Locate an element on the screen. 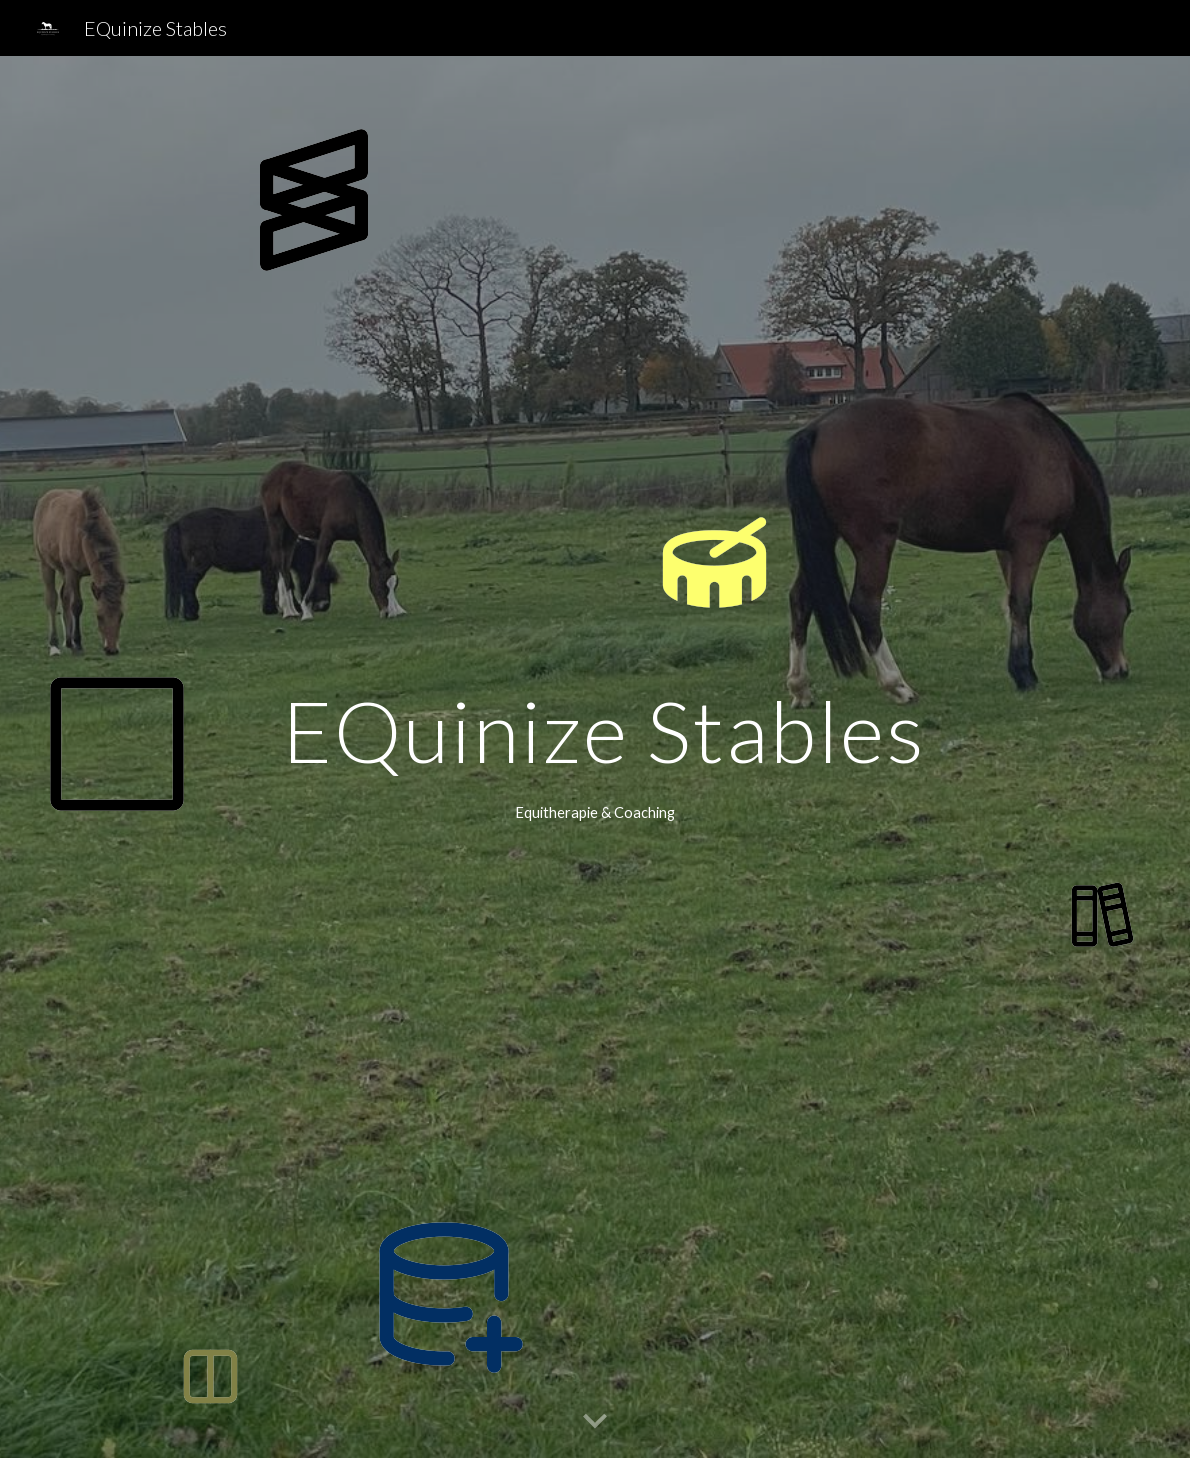 The image size is (1190, 1458). access music or audio tools is located at coordinates (714, 562).